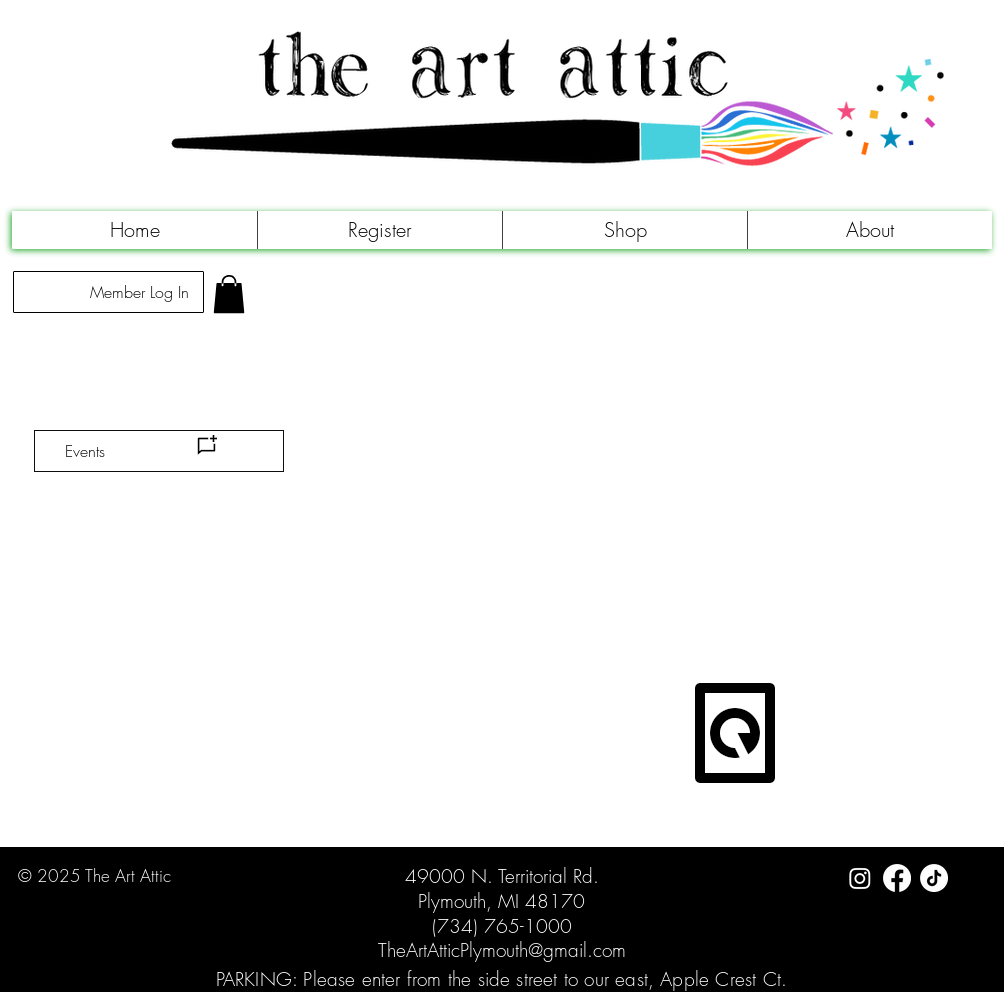  Describe the element at coordinates (206, 445) in the screenshot. I see `start a new chat conversation` at that location.